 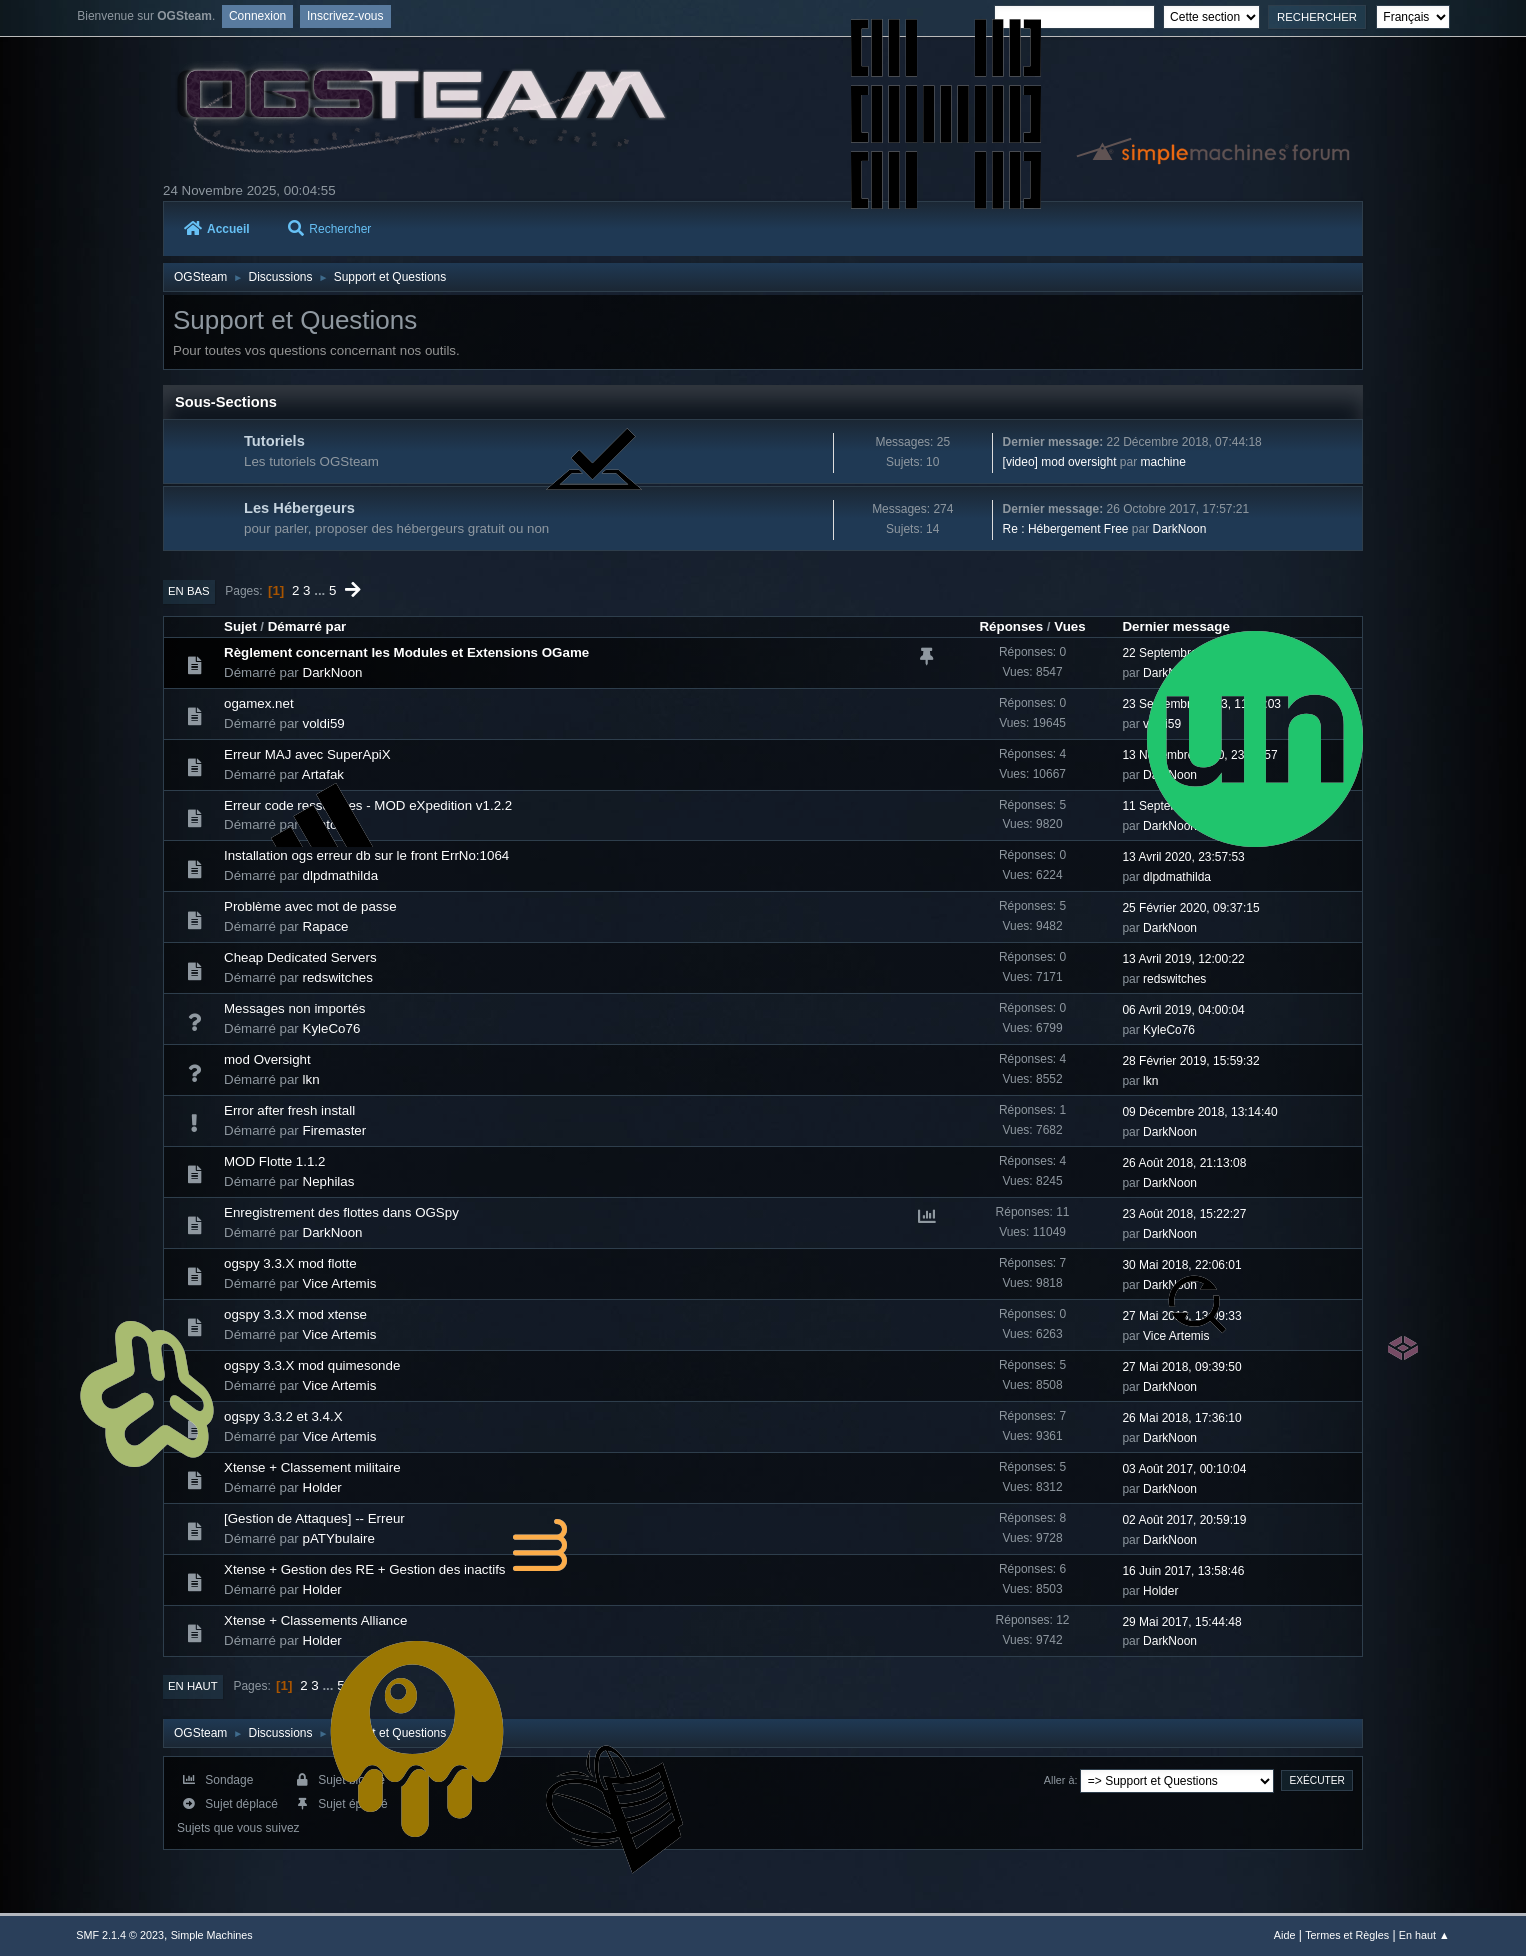 What do you see at coordinates (147, 1394) in the screenshot?
I see `open webmin server administration panel` at bounding box center [147, 1394].